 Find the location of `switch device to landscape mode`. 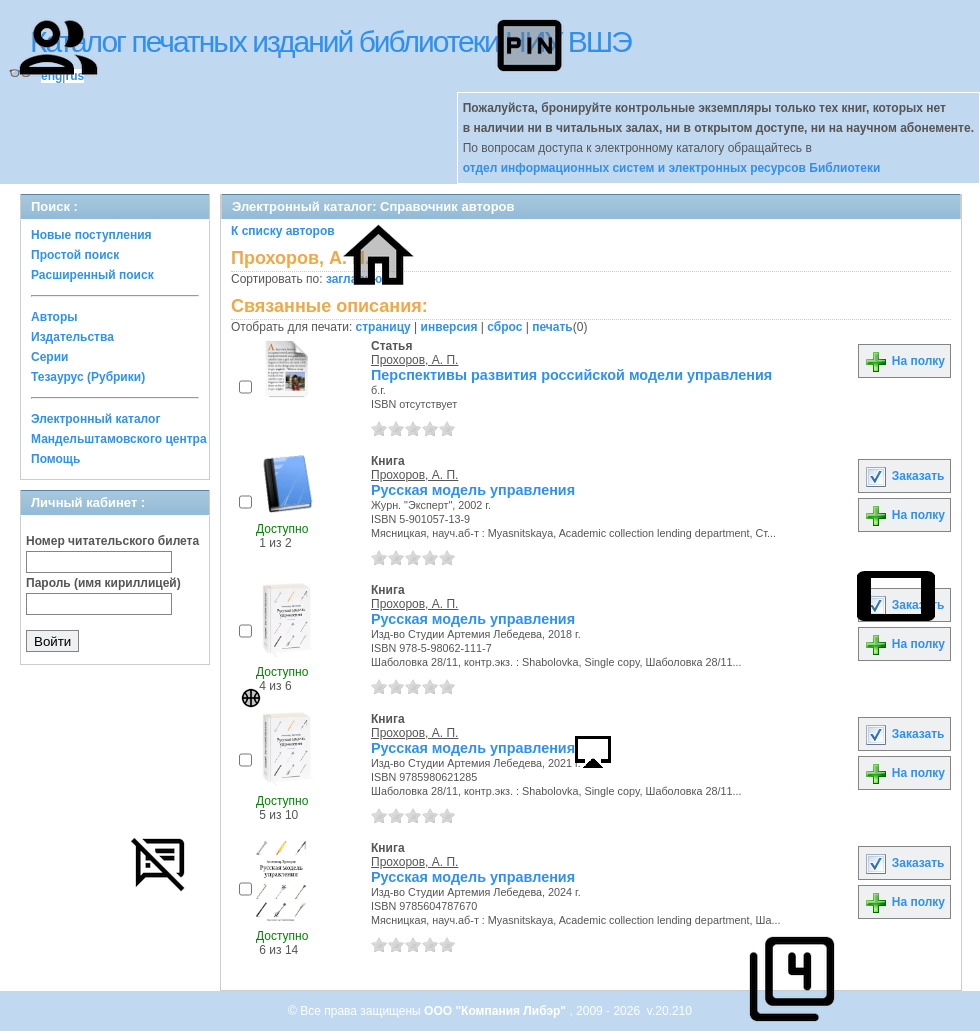

switch device to landscape mode is located at coordinates (896, 596).